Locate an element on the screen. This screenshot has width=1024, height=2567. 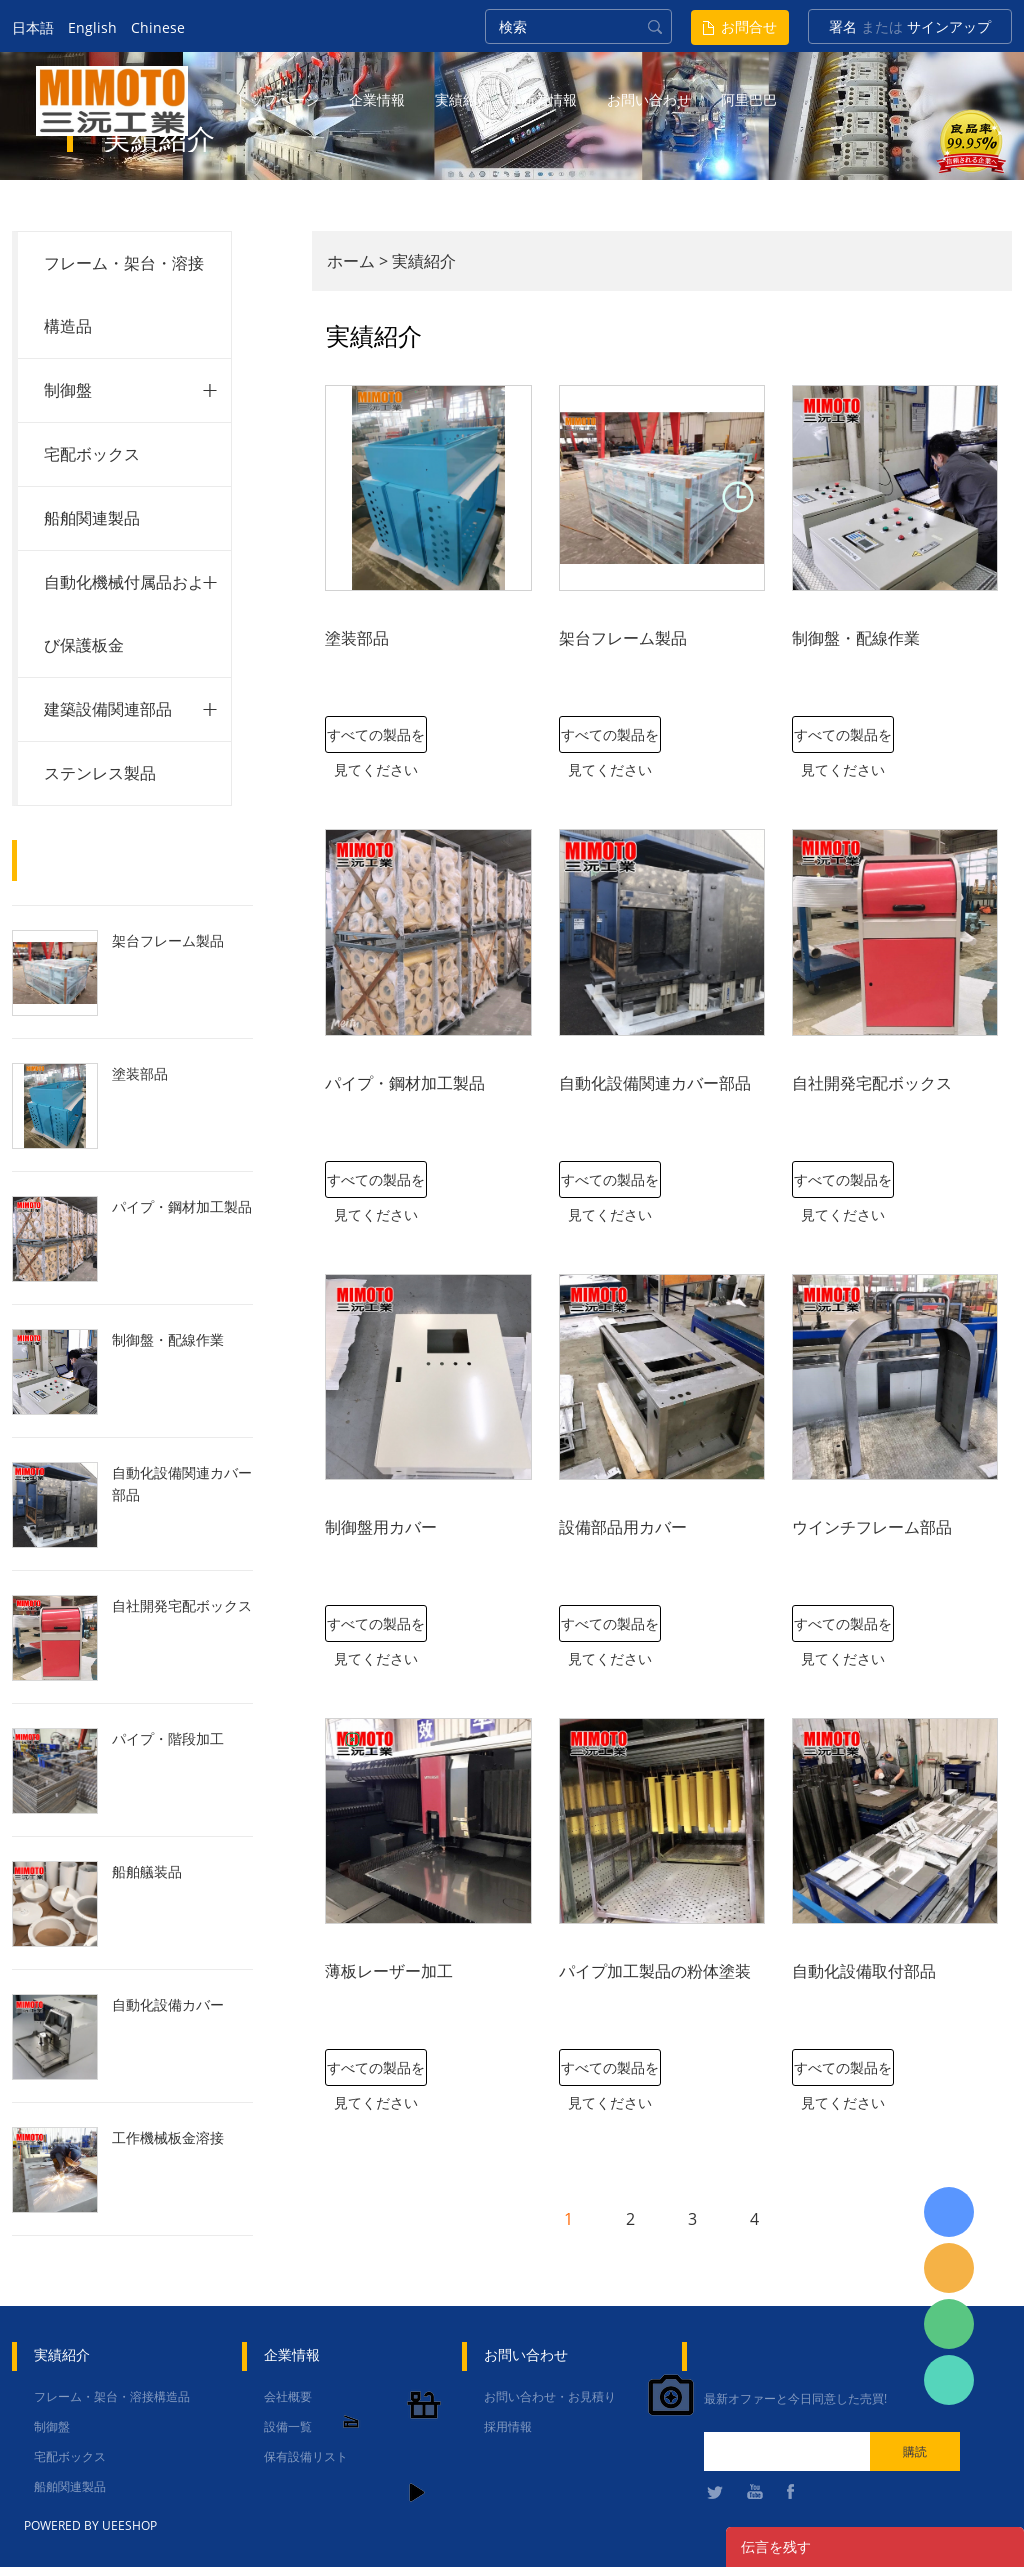
enhance or improve photo quality is located at coordinates (671, 2395).